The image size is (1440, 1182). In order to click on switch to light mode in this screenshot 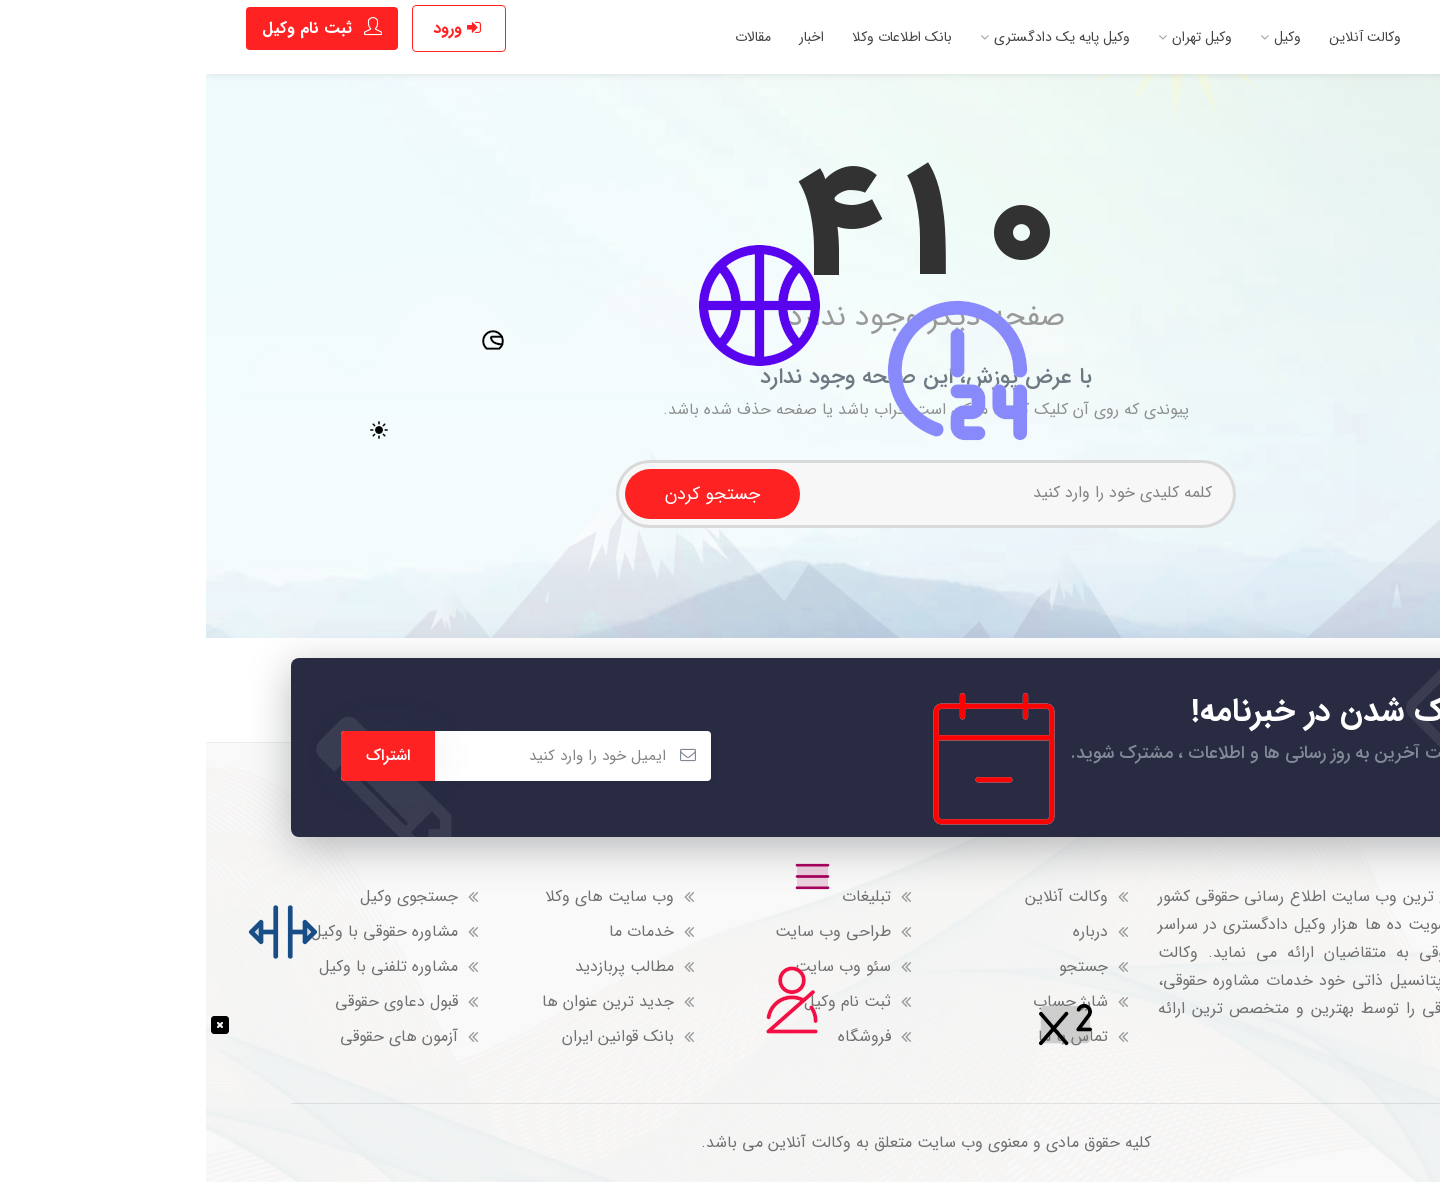, I will do `click(379, 430)`.